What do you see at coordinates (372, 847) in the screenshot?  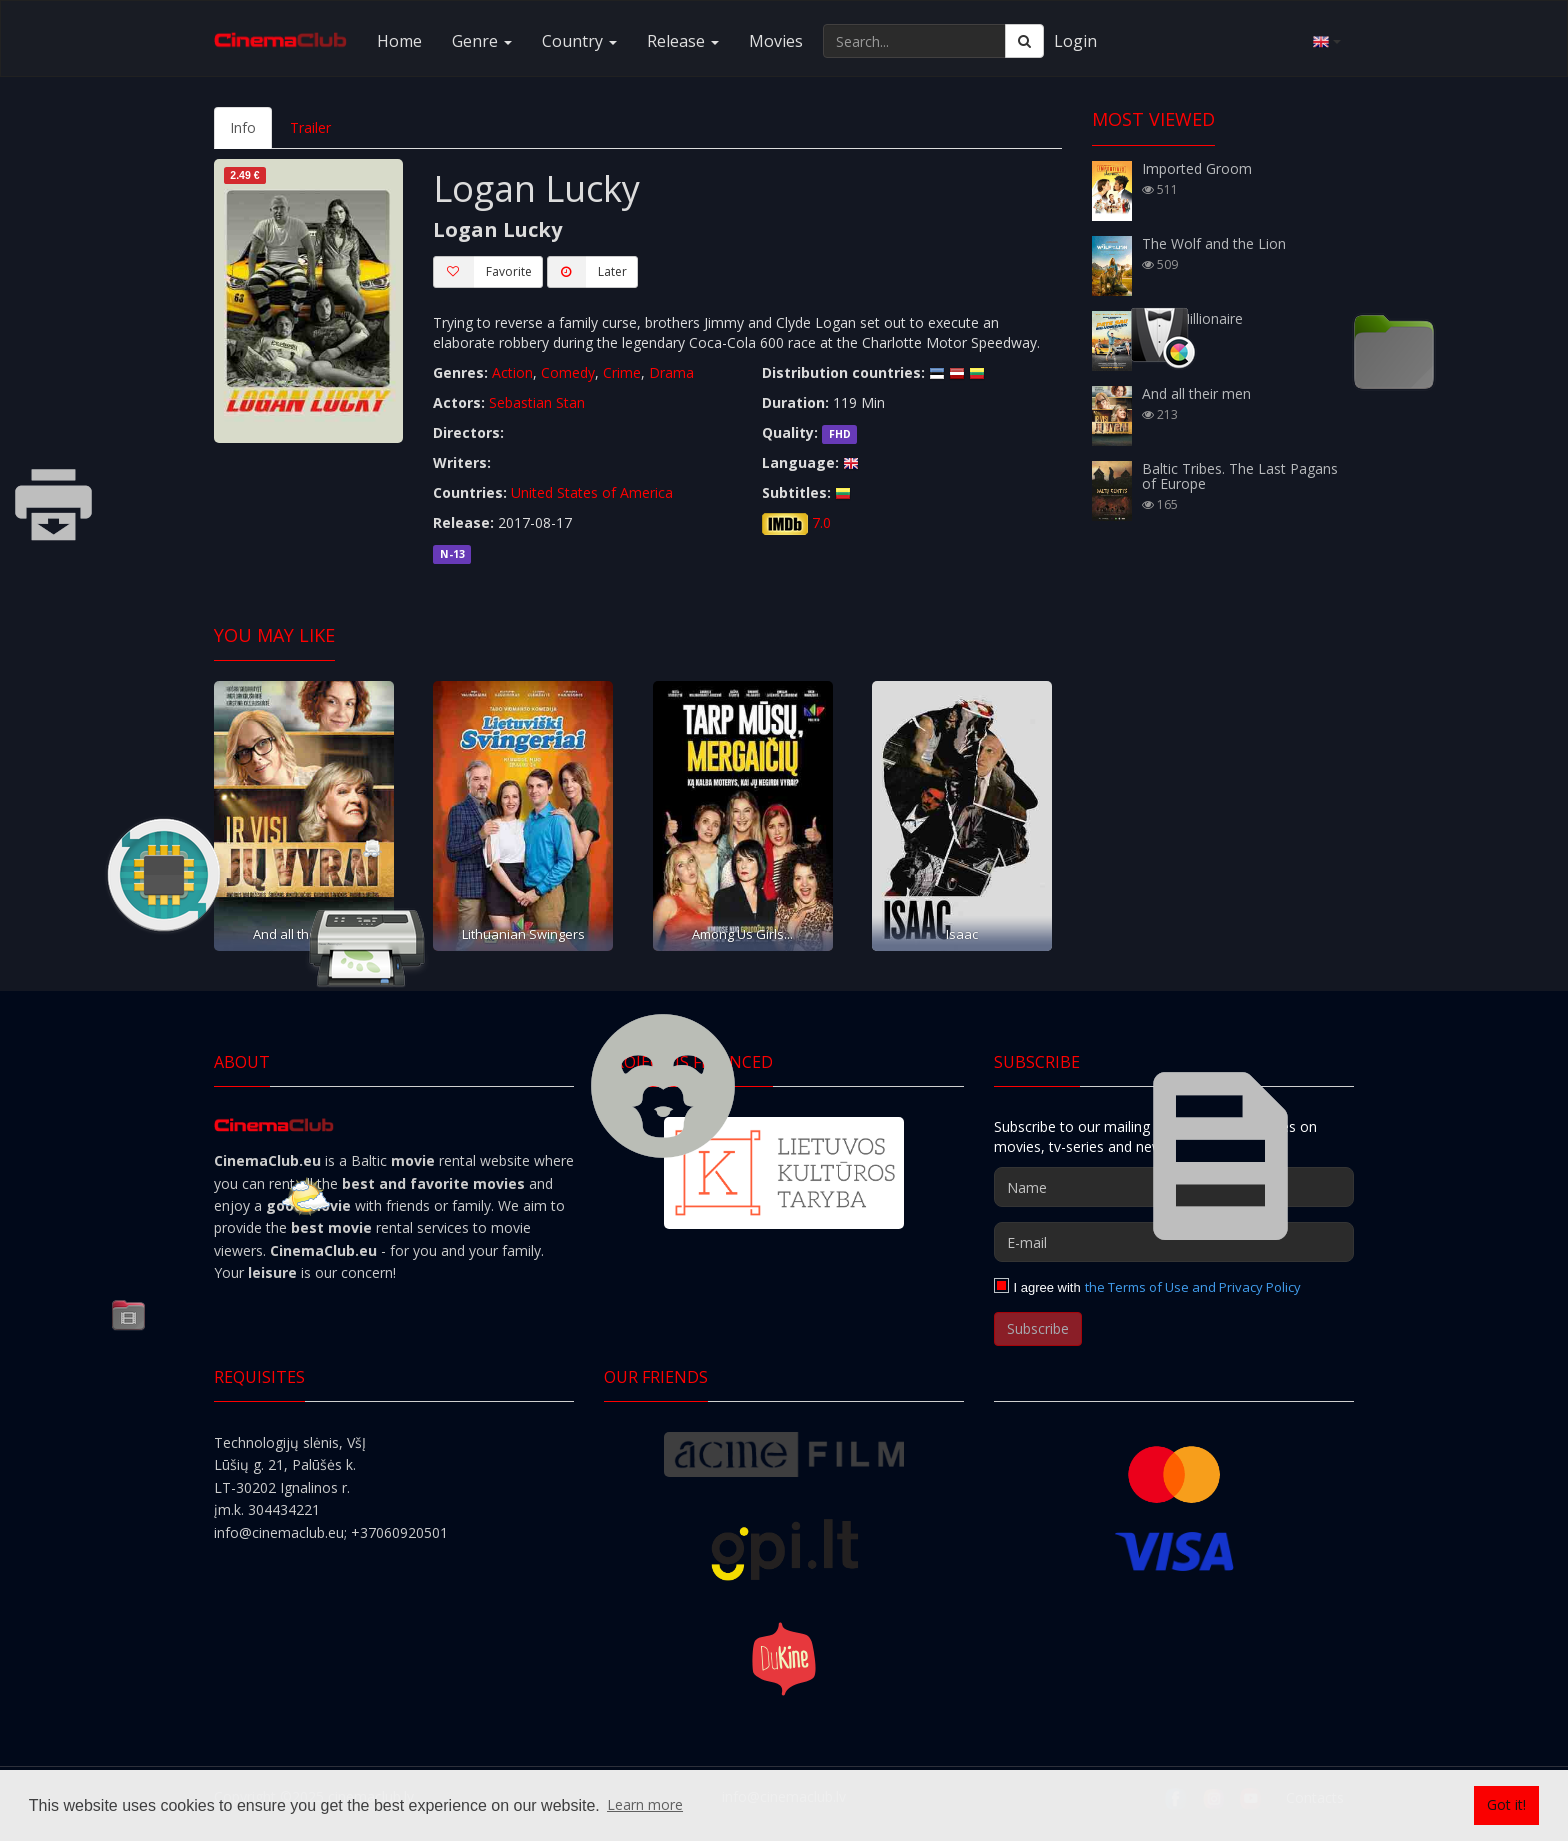 I see `mark email as read` at bounding box center [372, 847].